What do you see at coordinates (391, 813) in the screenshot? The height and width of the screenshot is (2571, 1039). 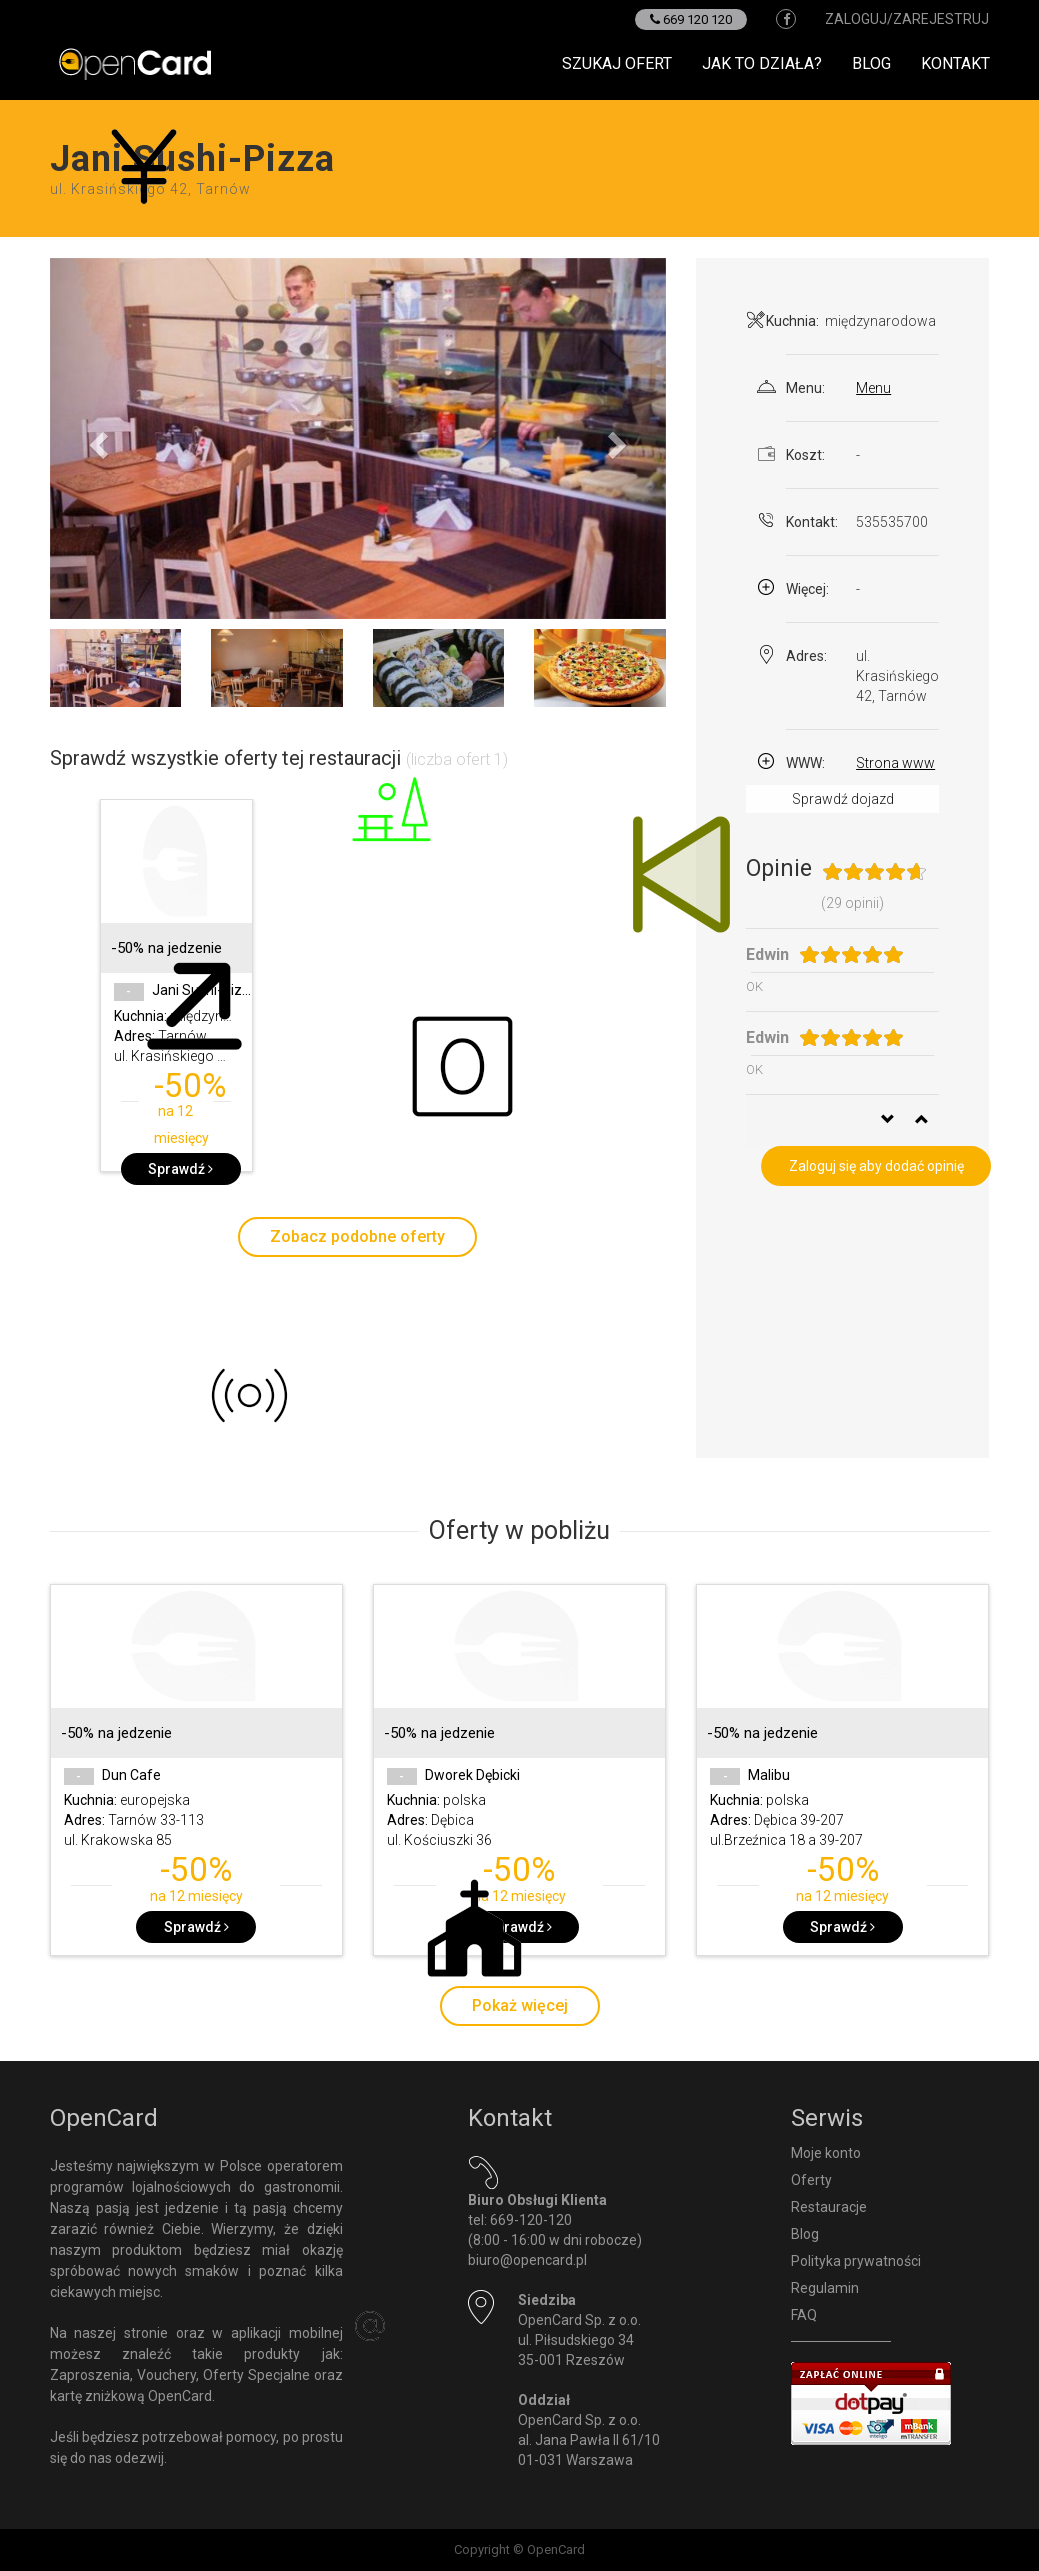 I see `view nearby parks or green spaces` at bounding box center [391, 813].